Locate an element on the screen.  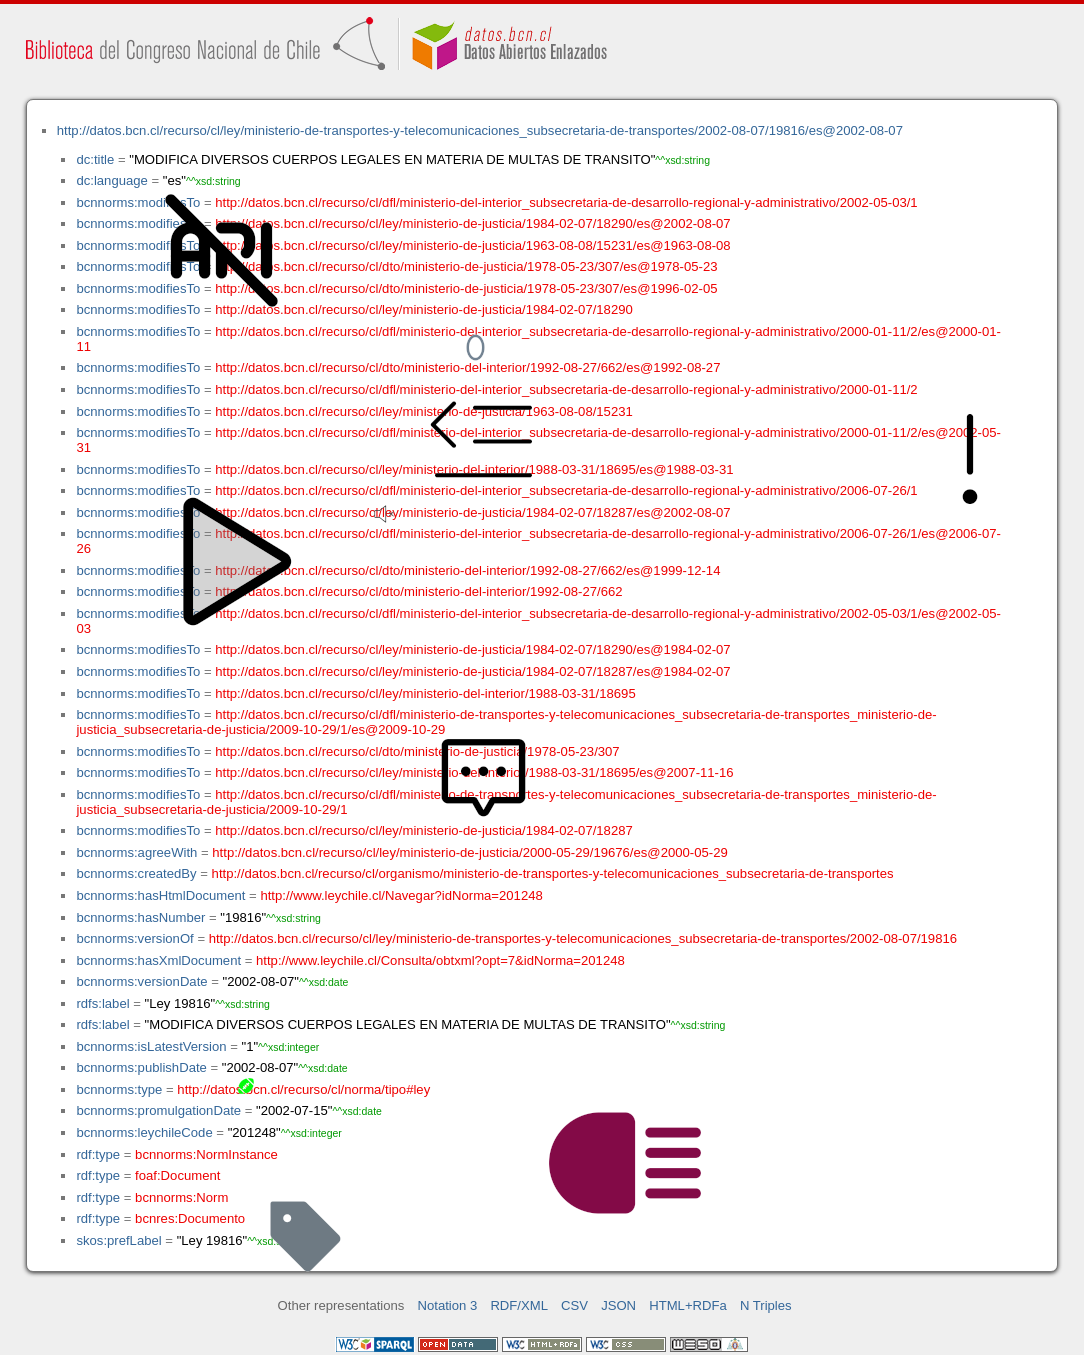
play media or start video is located at coordinates (222, 561).